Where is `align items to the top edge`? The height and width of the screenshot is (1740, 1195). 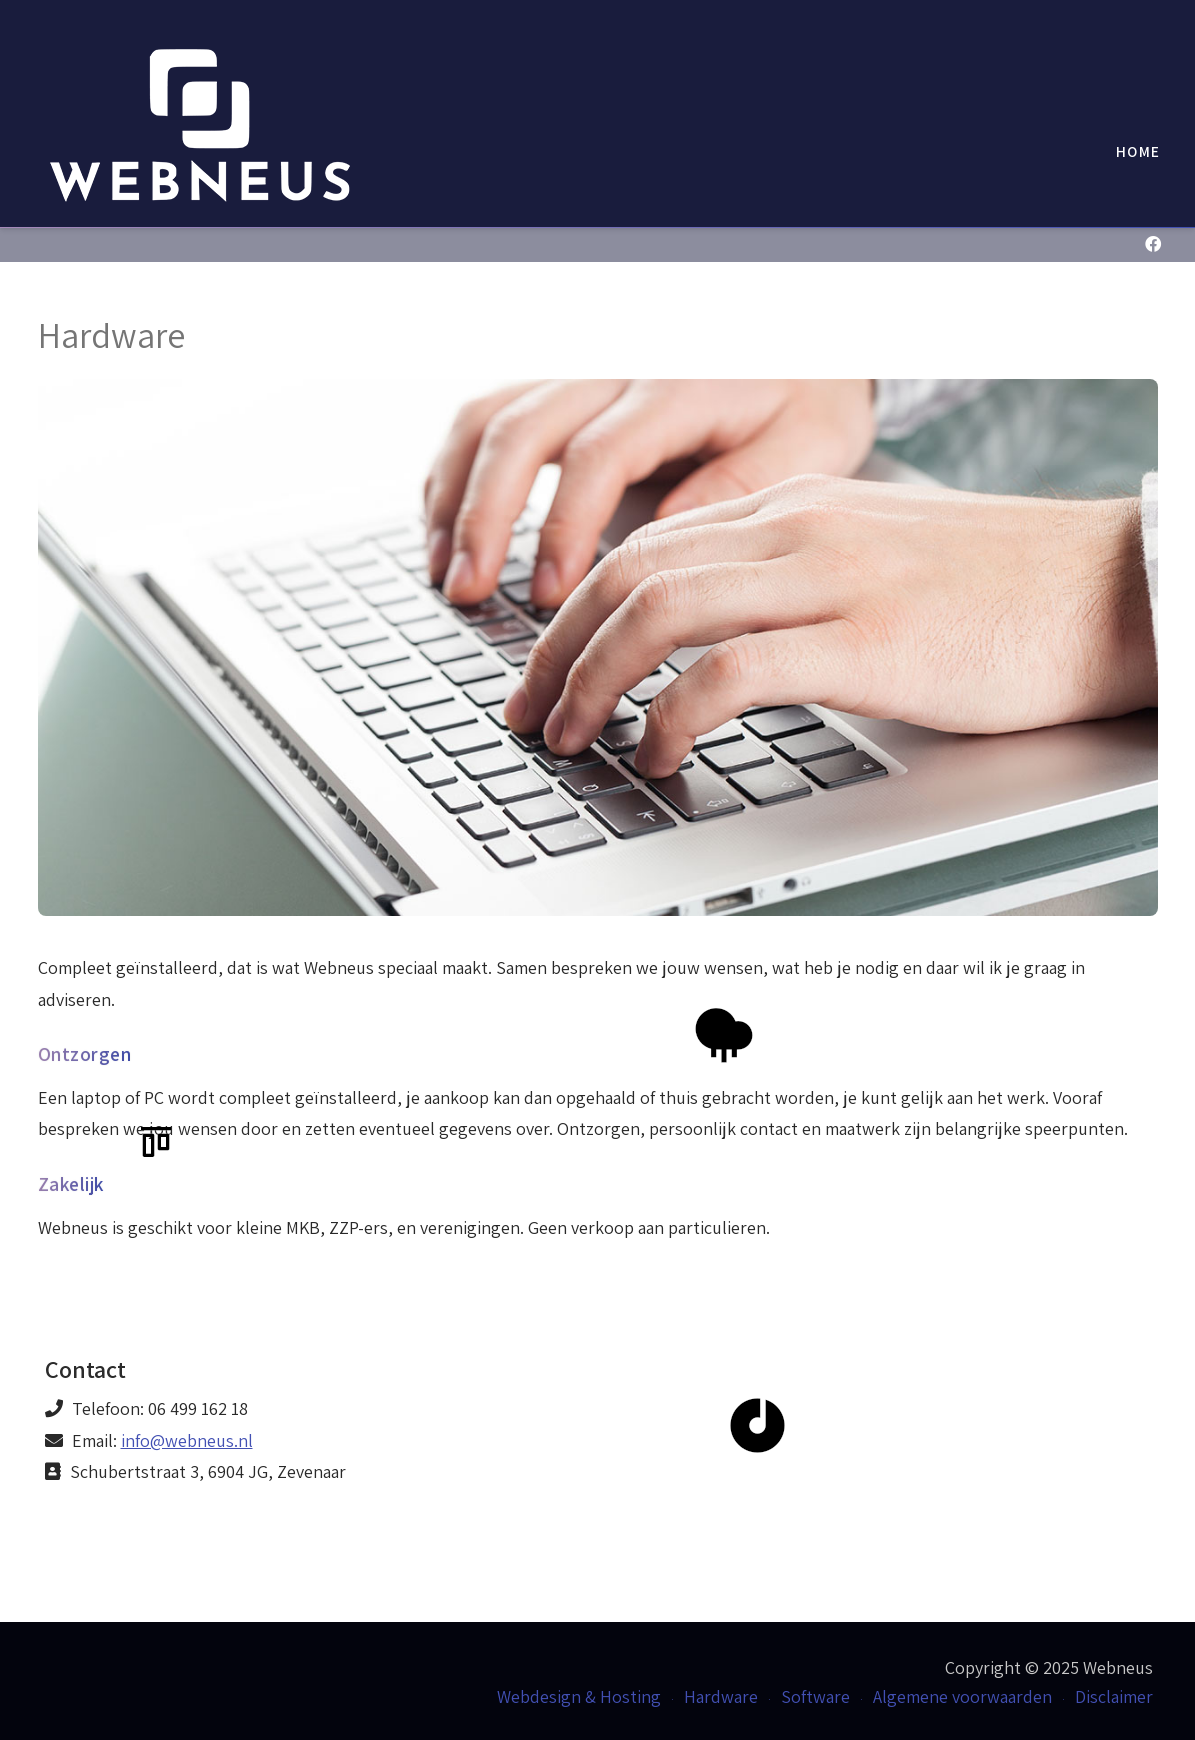
align items to the top edge is located at coordinates (156, 1142).